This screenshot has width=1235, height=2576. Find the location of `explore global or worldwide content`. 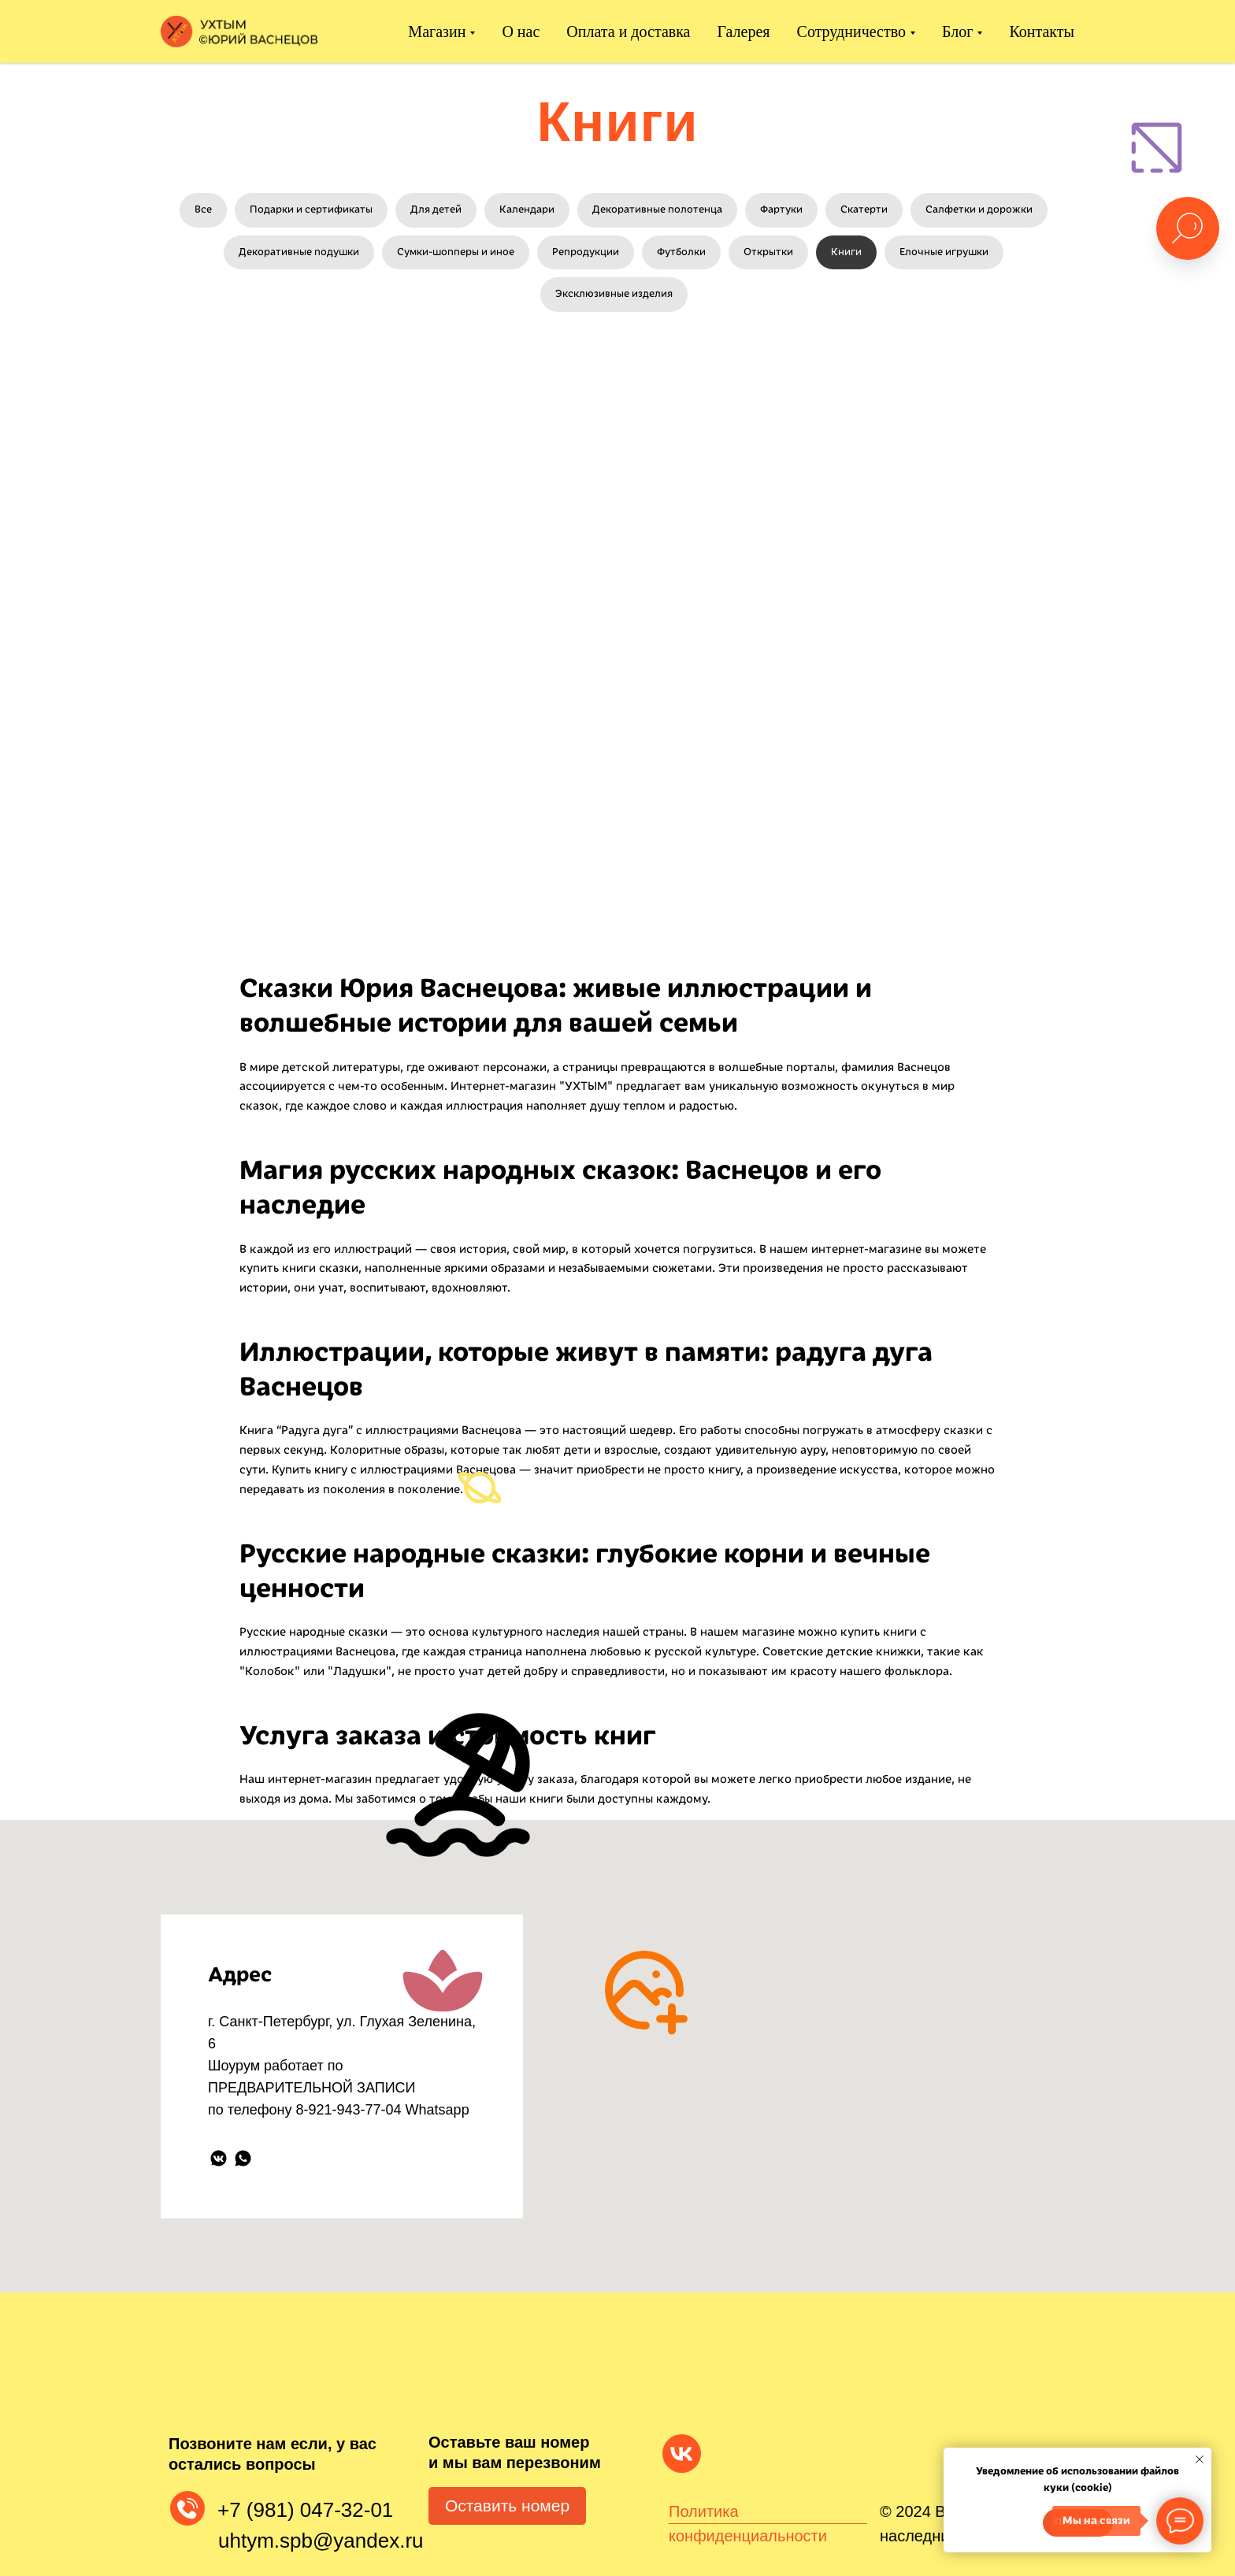

explore global or worldwide content is located at coordinates (480, 1488).